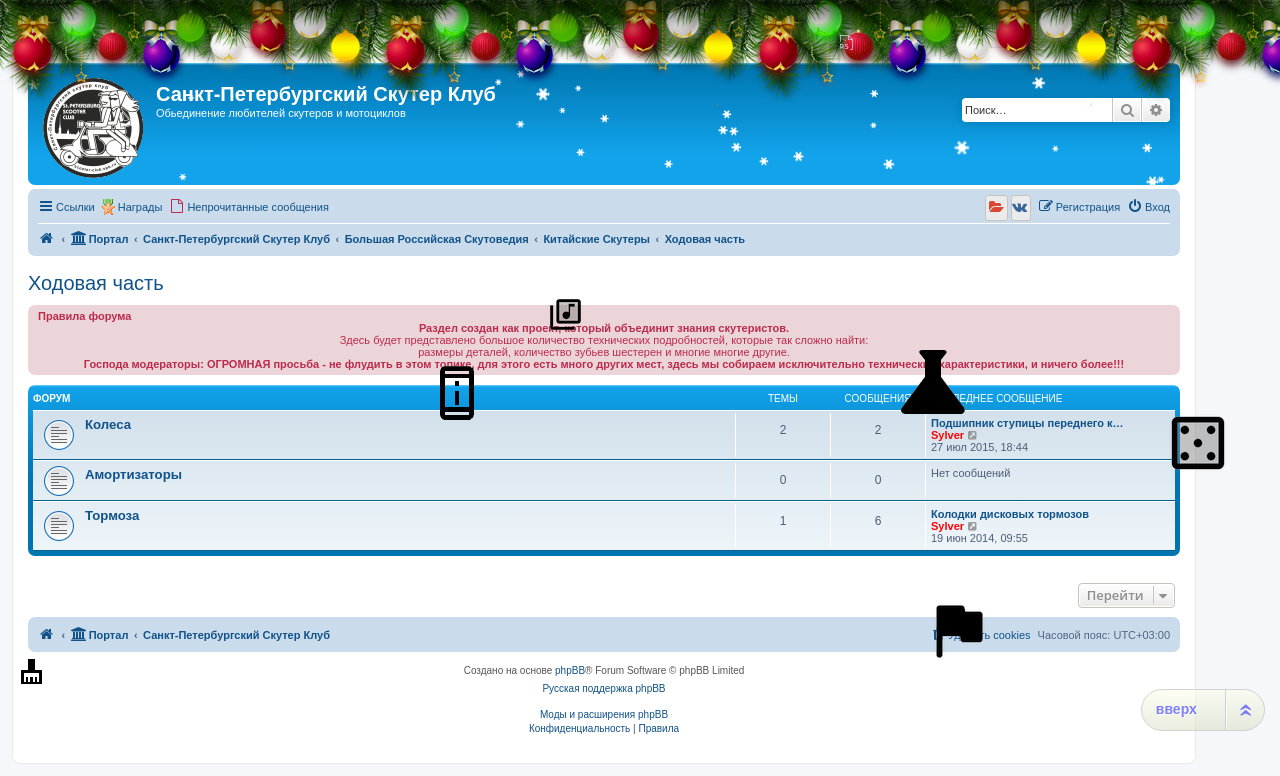  What do you see at coordinates (31, 671) in the screenshot?
I see `access cleaning or housekeeping services` at bounding box center [31, 671].